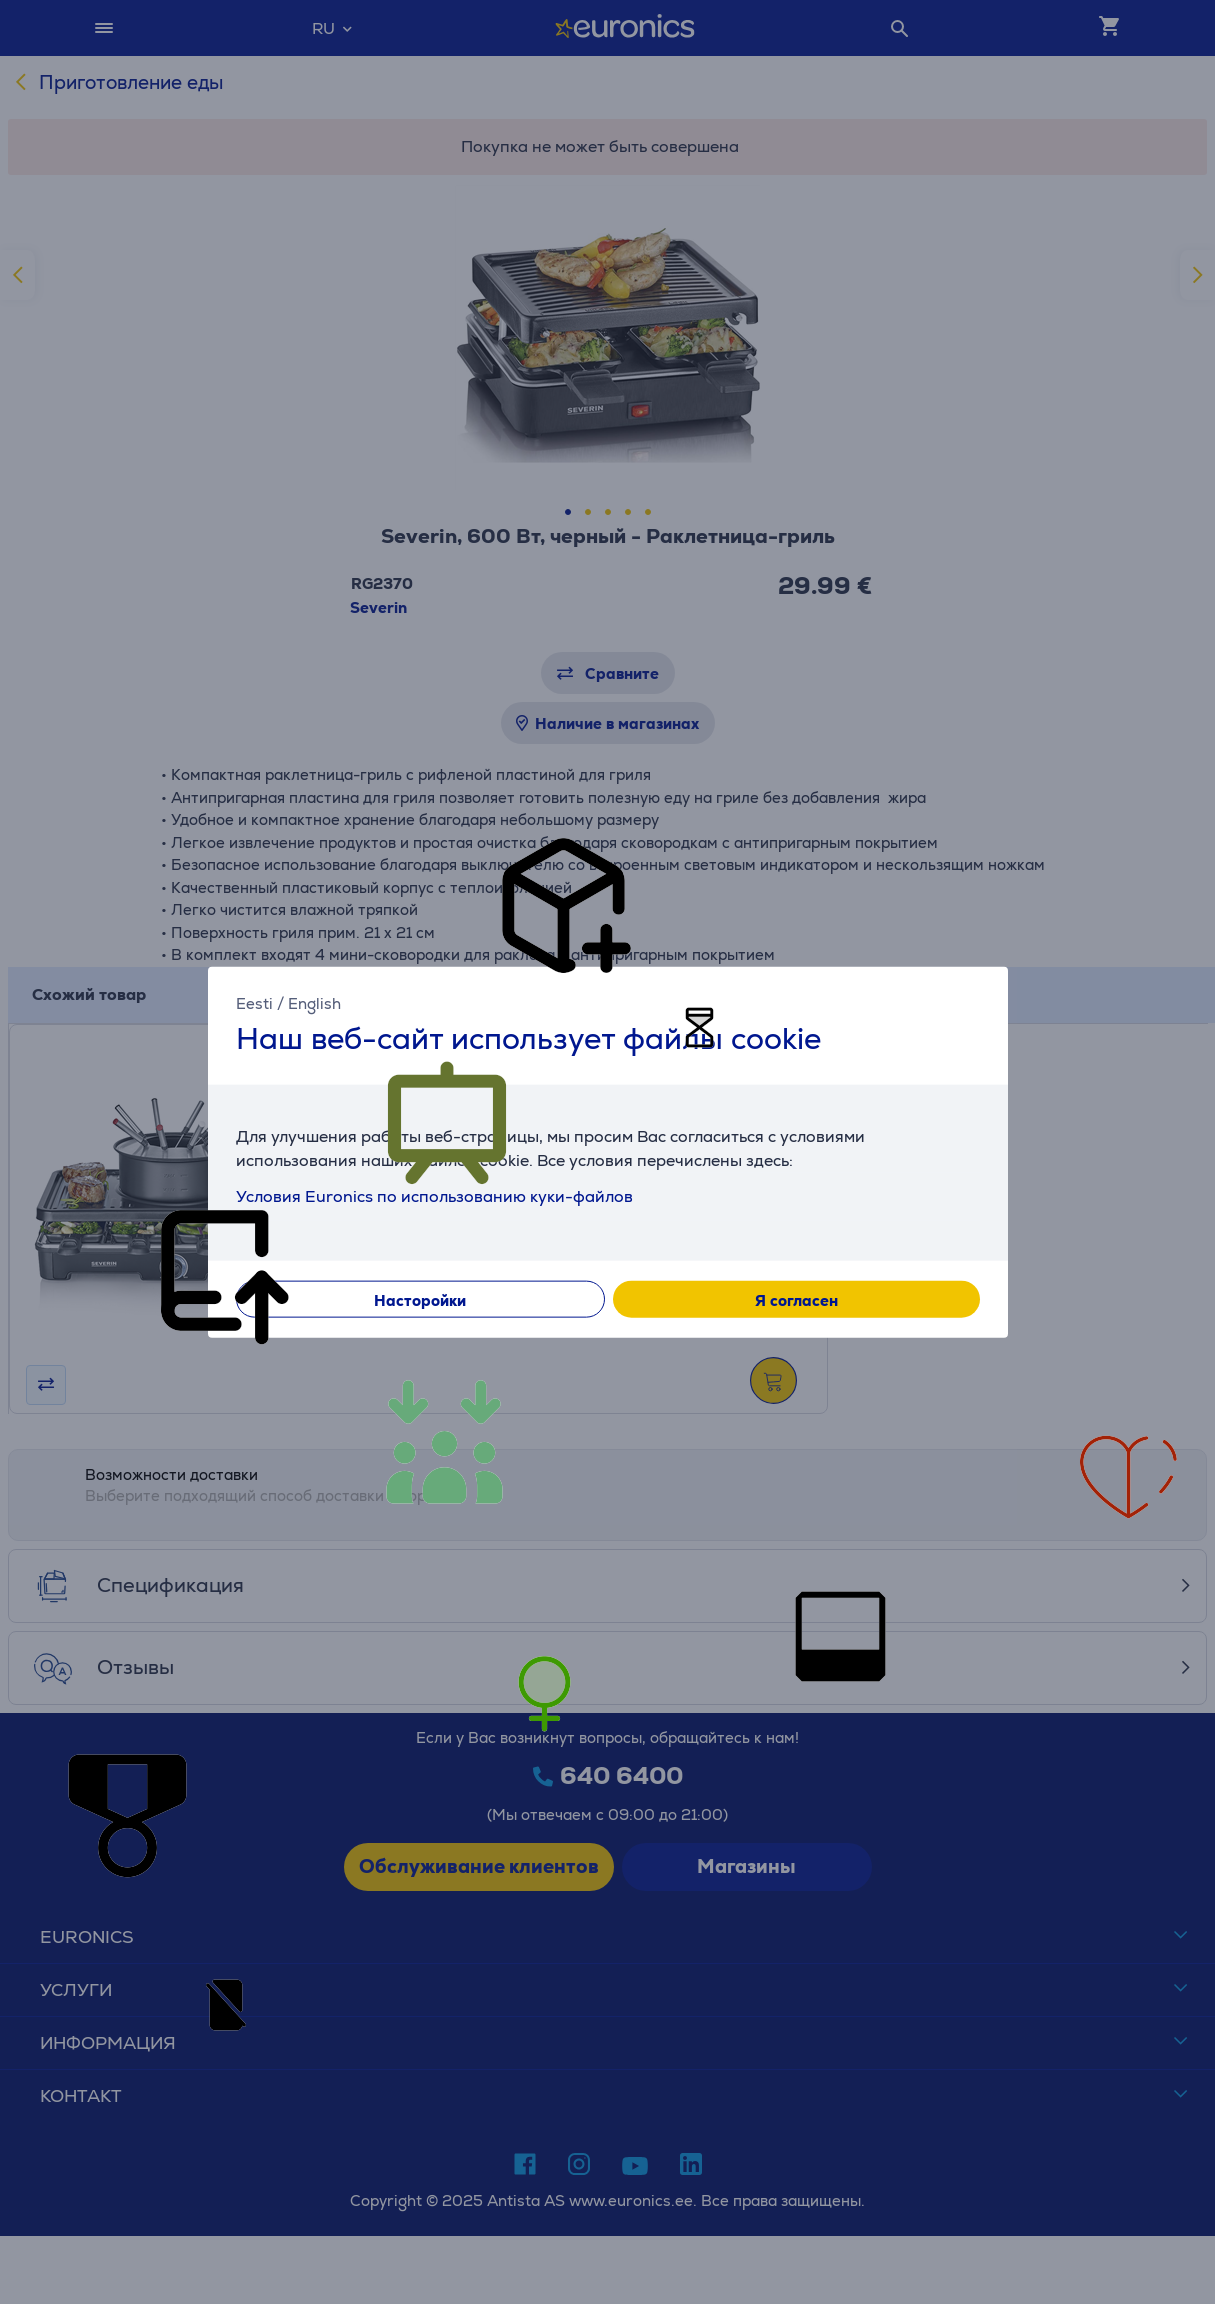 Image resolution: width=1215 pixels, height=2304 pixels. Describe the element at coordinates (563, 905) in the screenshot. I see `add a new 3D object or model` at that location.